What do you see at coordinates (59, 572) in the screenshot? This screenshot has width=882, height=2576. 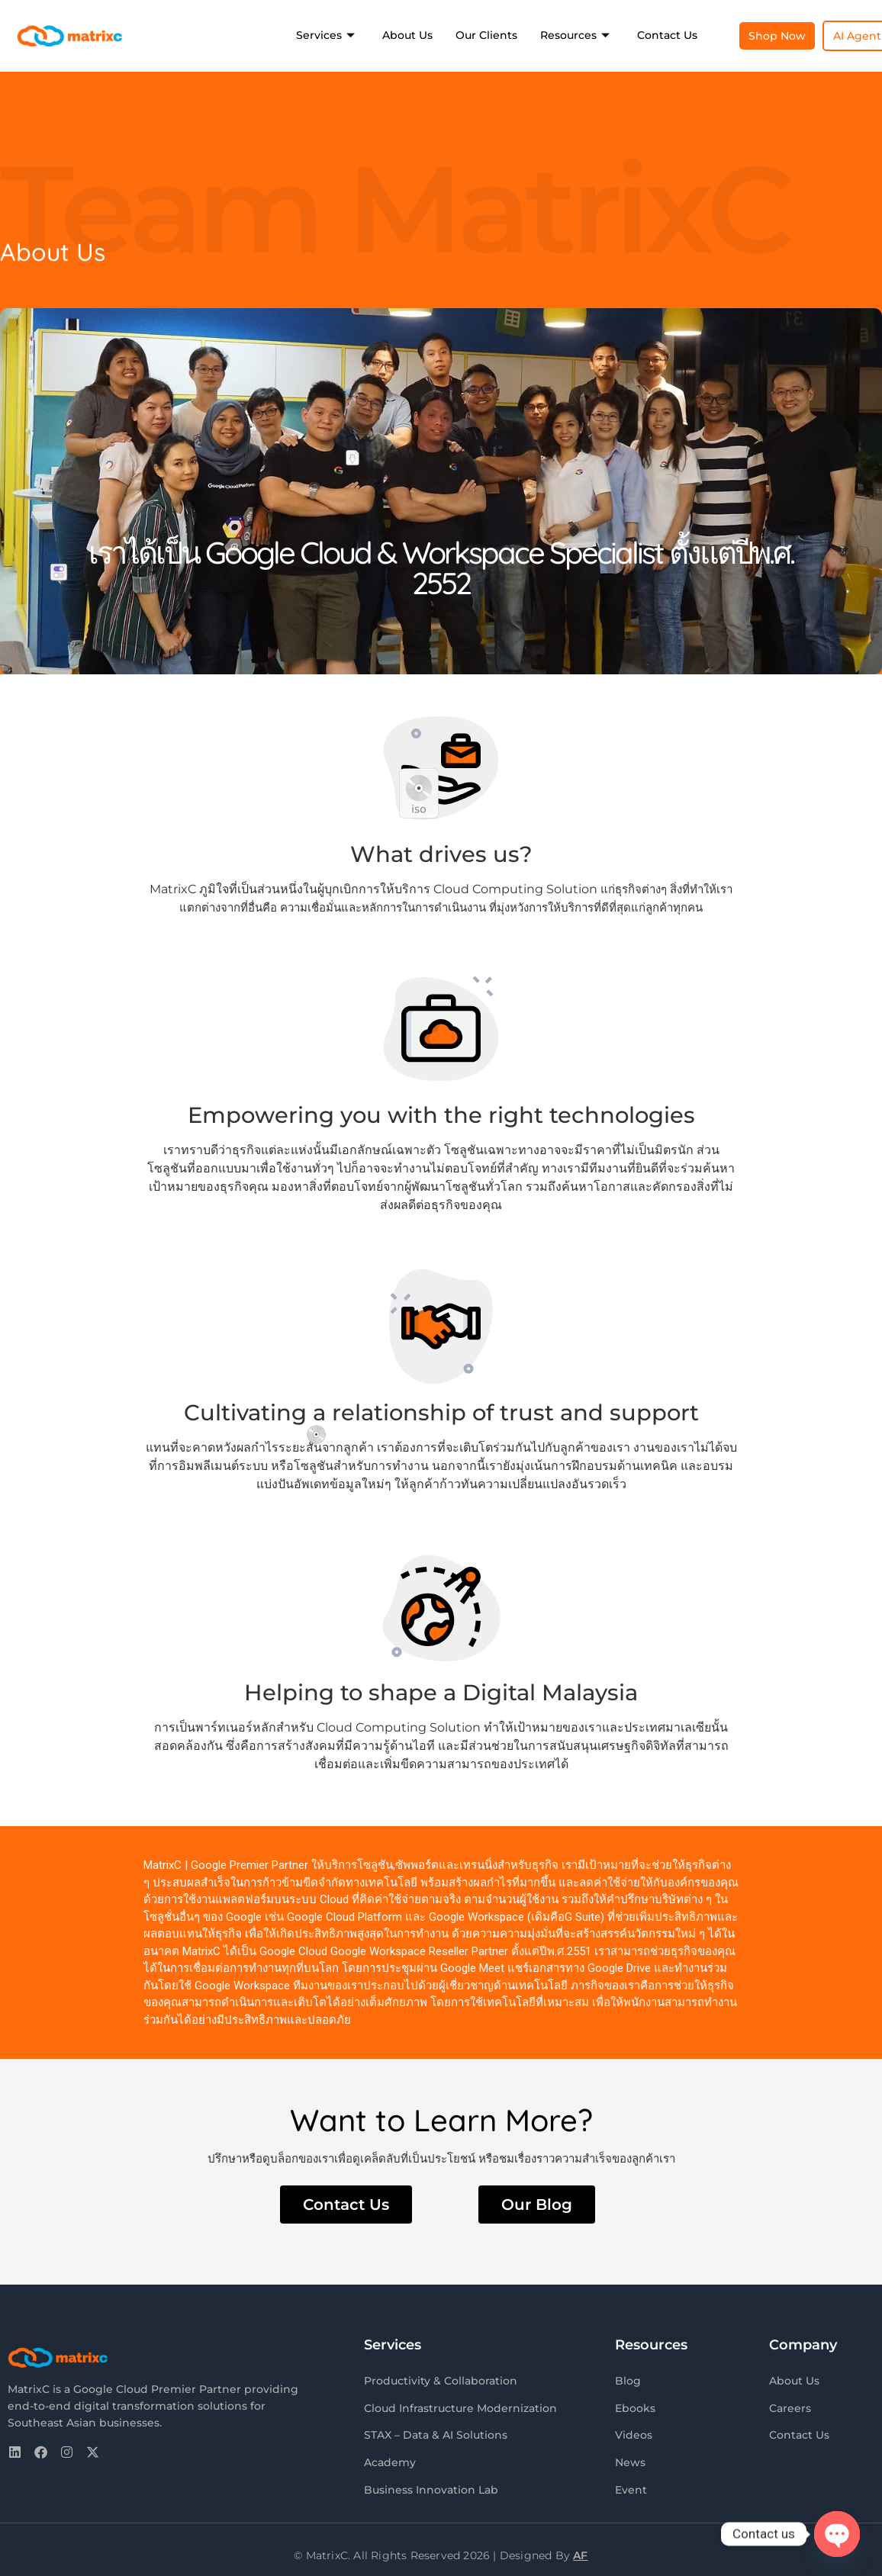 I see `open desktop preferences or settings` at bounding box center [59, 572].